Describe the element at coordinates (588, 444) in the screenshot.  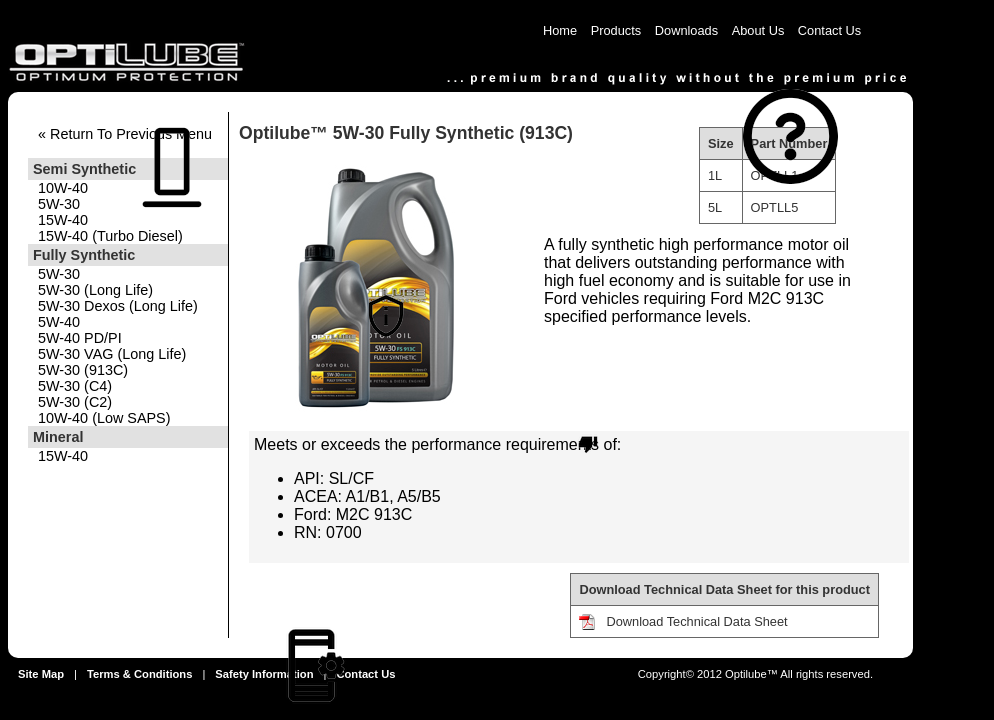
I see `dislike or downvote content` at that location.